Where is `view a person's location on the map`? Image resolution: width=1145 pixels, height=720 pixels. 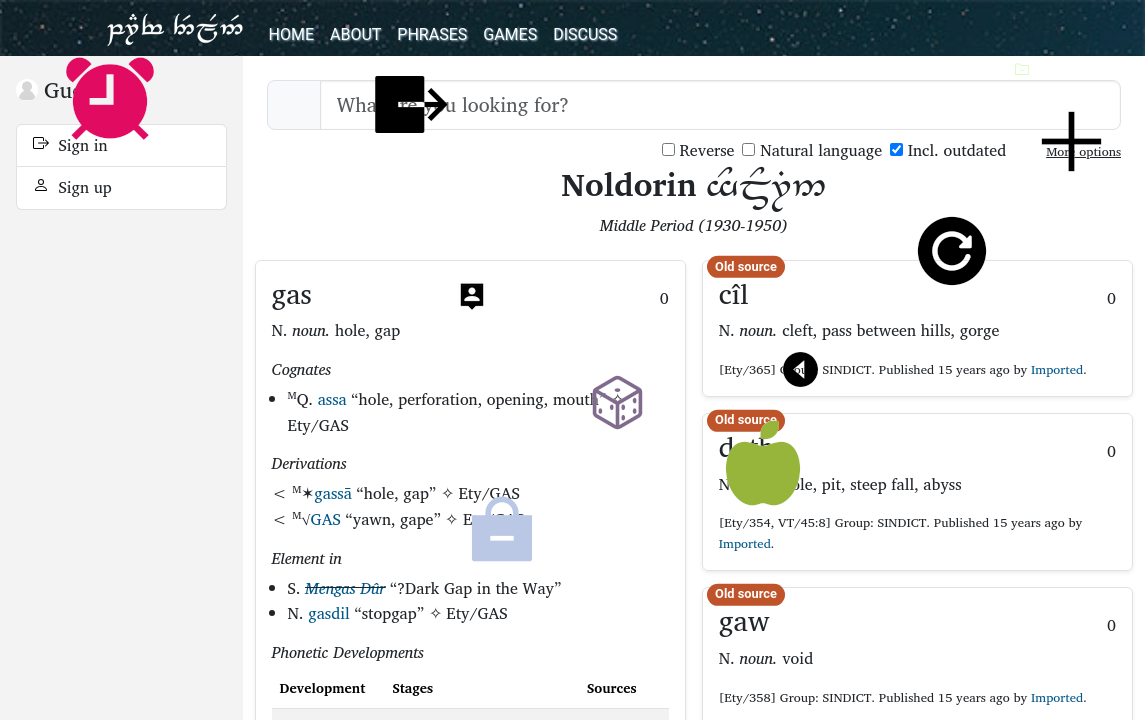
view a person's location on the map is located at coordinates (472, 296).